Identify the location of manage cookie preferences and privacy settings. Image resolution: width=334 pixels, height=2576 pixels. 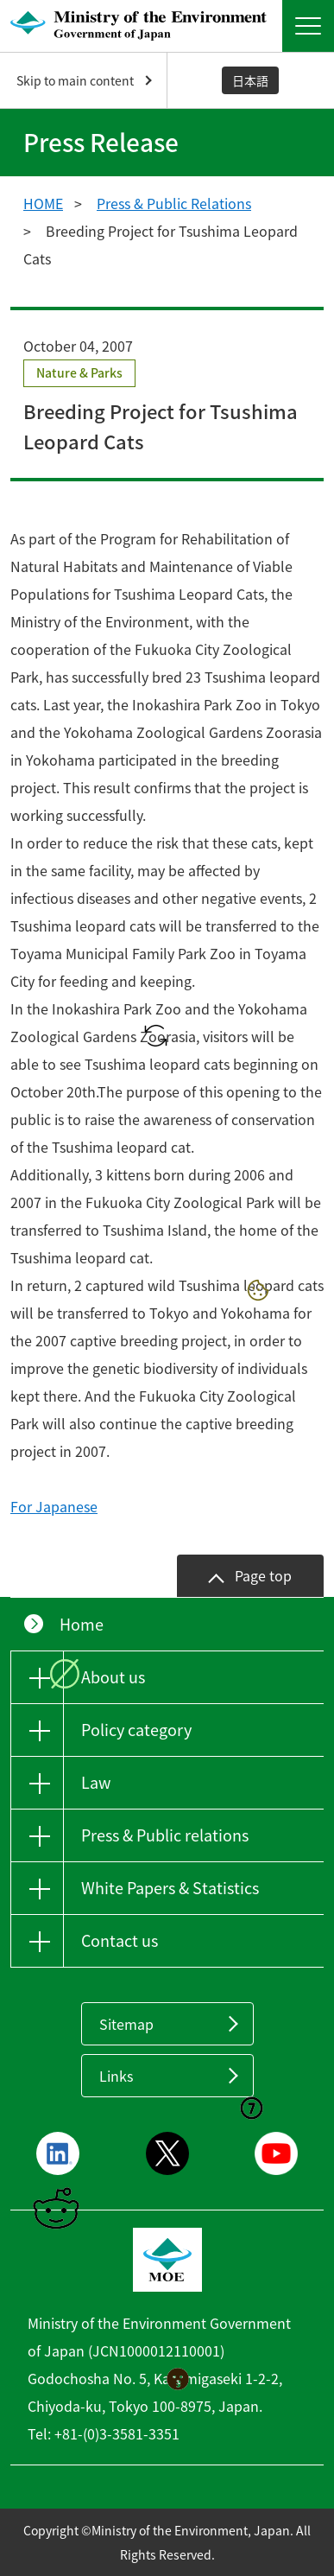
(258, 1290).